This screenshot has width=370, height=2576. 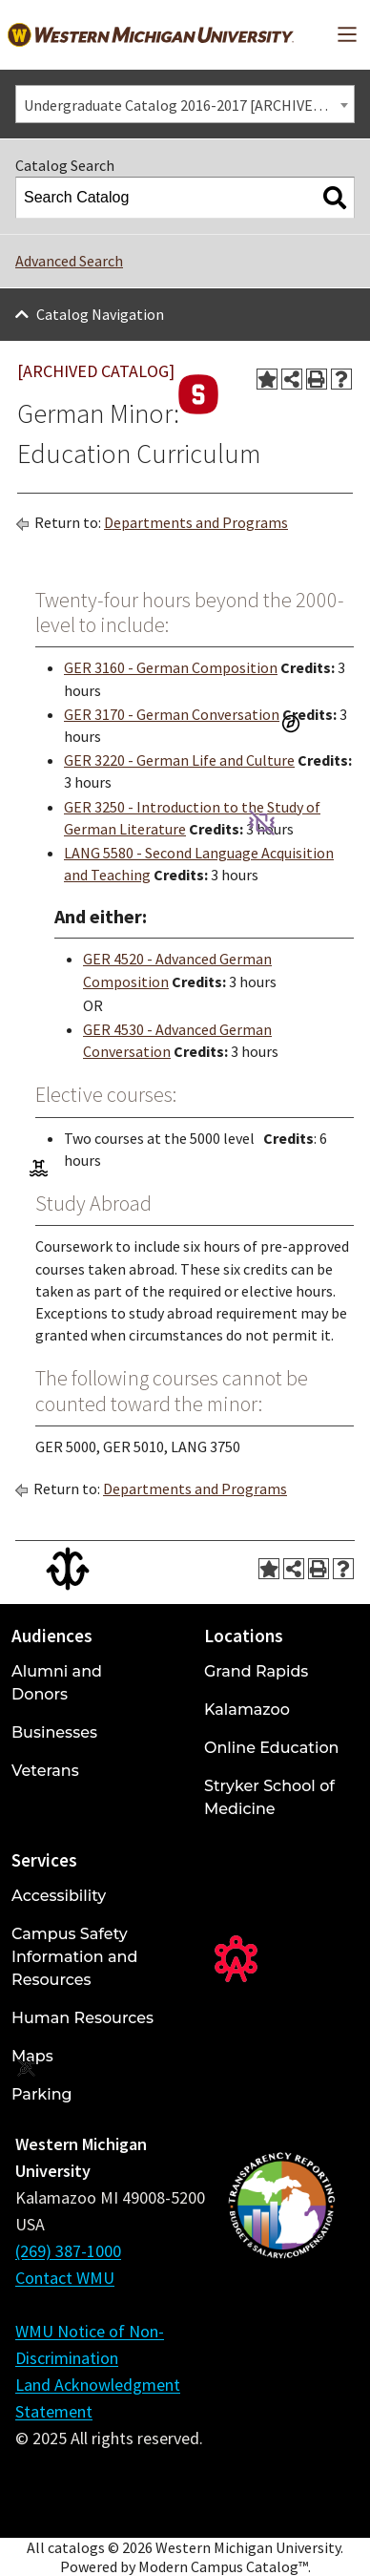 What do you see at coordinates (198, 394) in the screenshot?
I see `indicates a word or item starting with "S"` at bounding box center [198, 394].